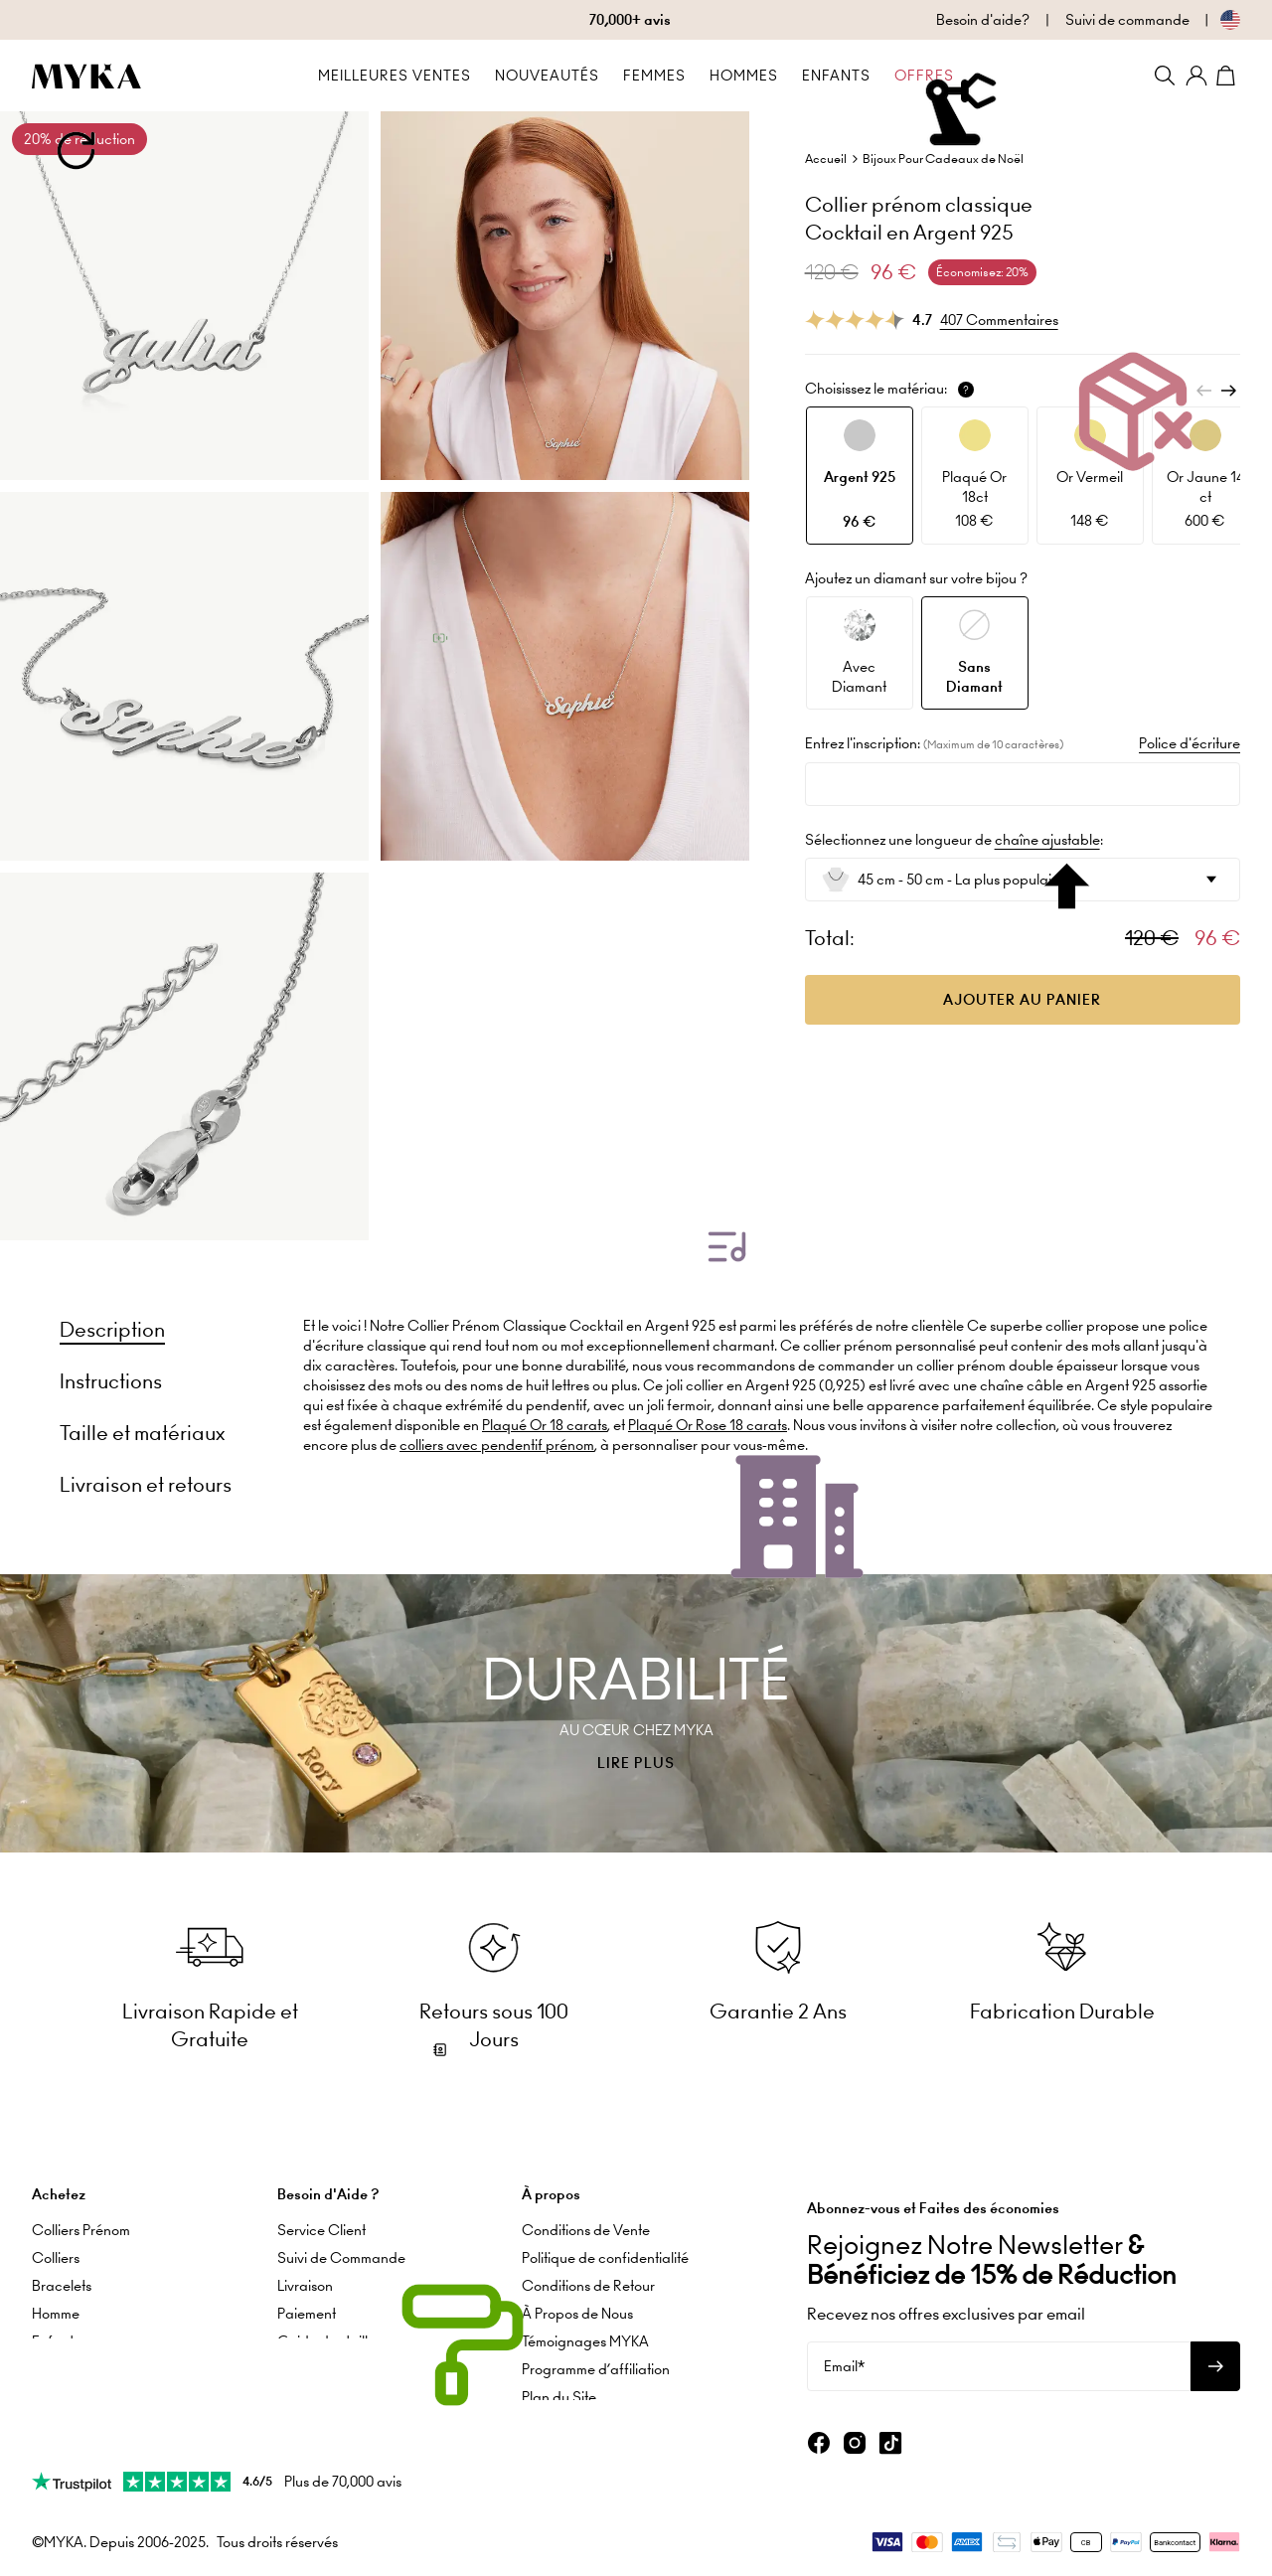  What do you see at coordinates (462, 2344) in the screenshot?
I see `customize theme or appearance settings` at bounding box center [462, 2344].